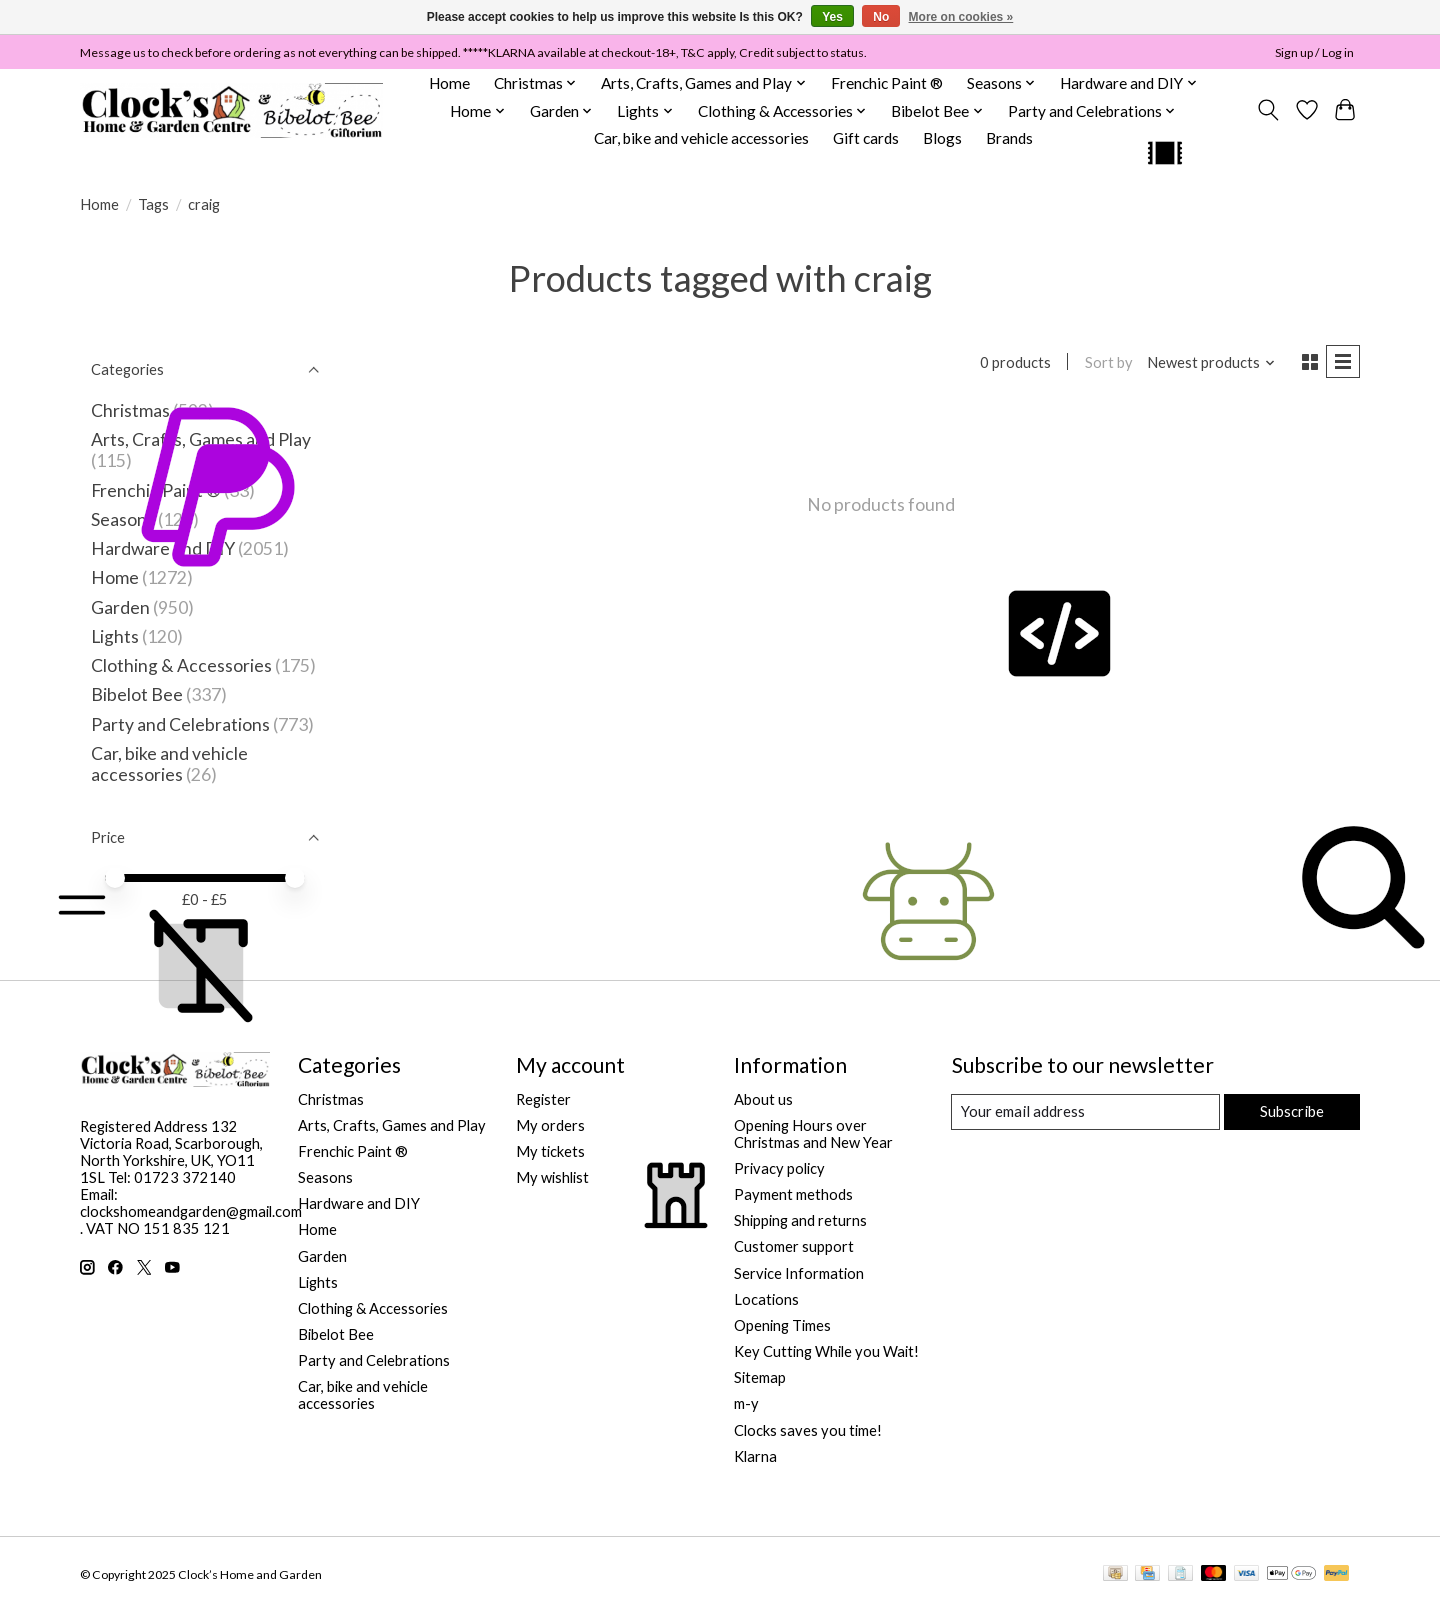 Image resolution: width=1440 pixels, height=1611 pixels. What do you see at coordinates (215, 487) in the screenshot?
I see `pay with PayPal` at bounding box center [215, 487].